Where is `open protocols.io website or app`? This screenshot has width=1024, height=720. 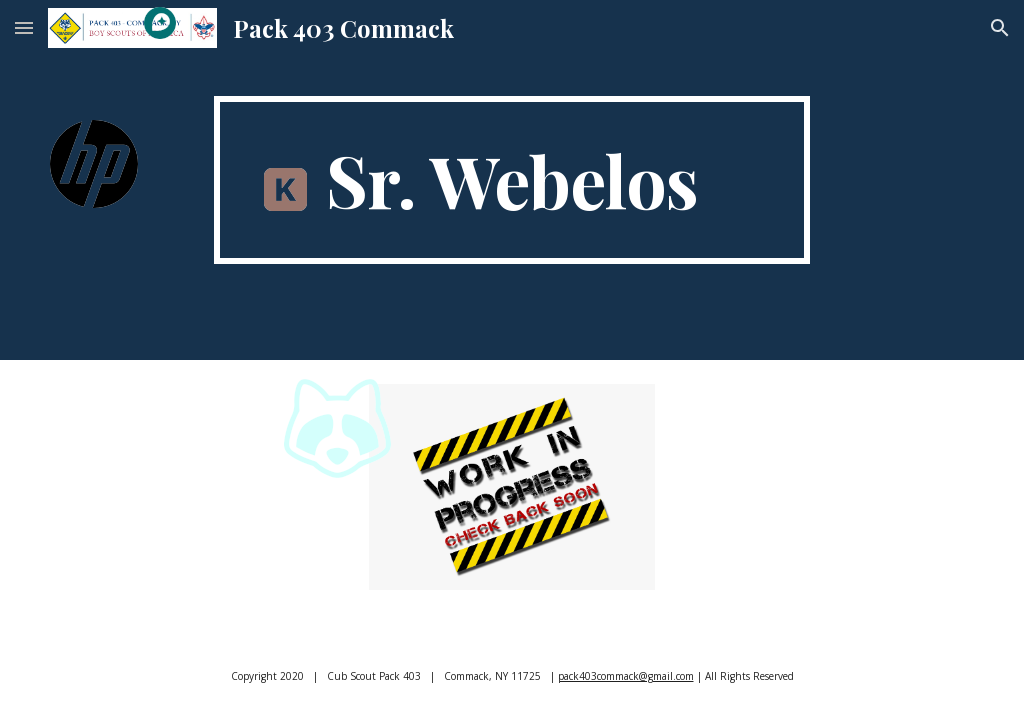 open protocols.io website or app is located at coordinates (337, 428).